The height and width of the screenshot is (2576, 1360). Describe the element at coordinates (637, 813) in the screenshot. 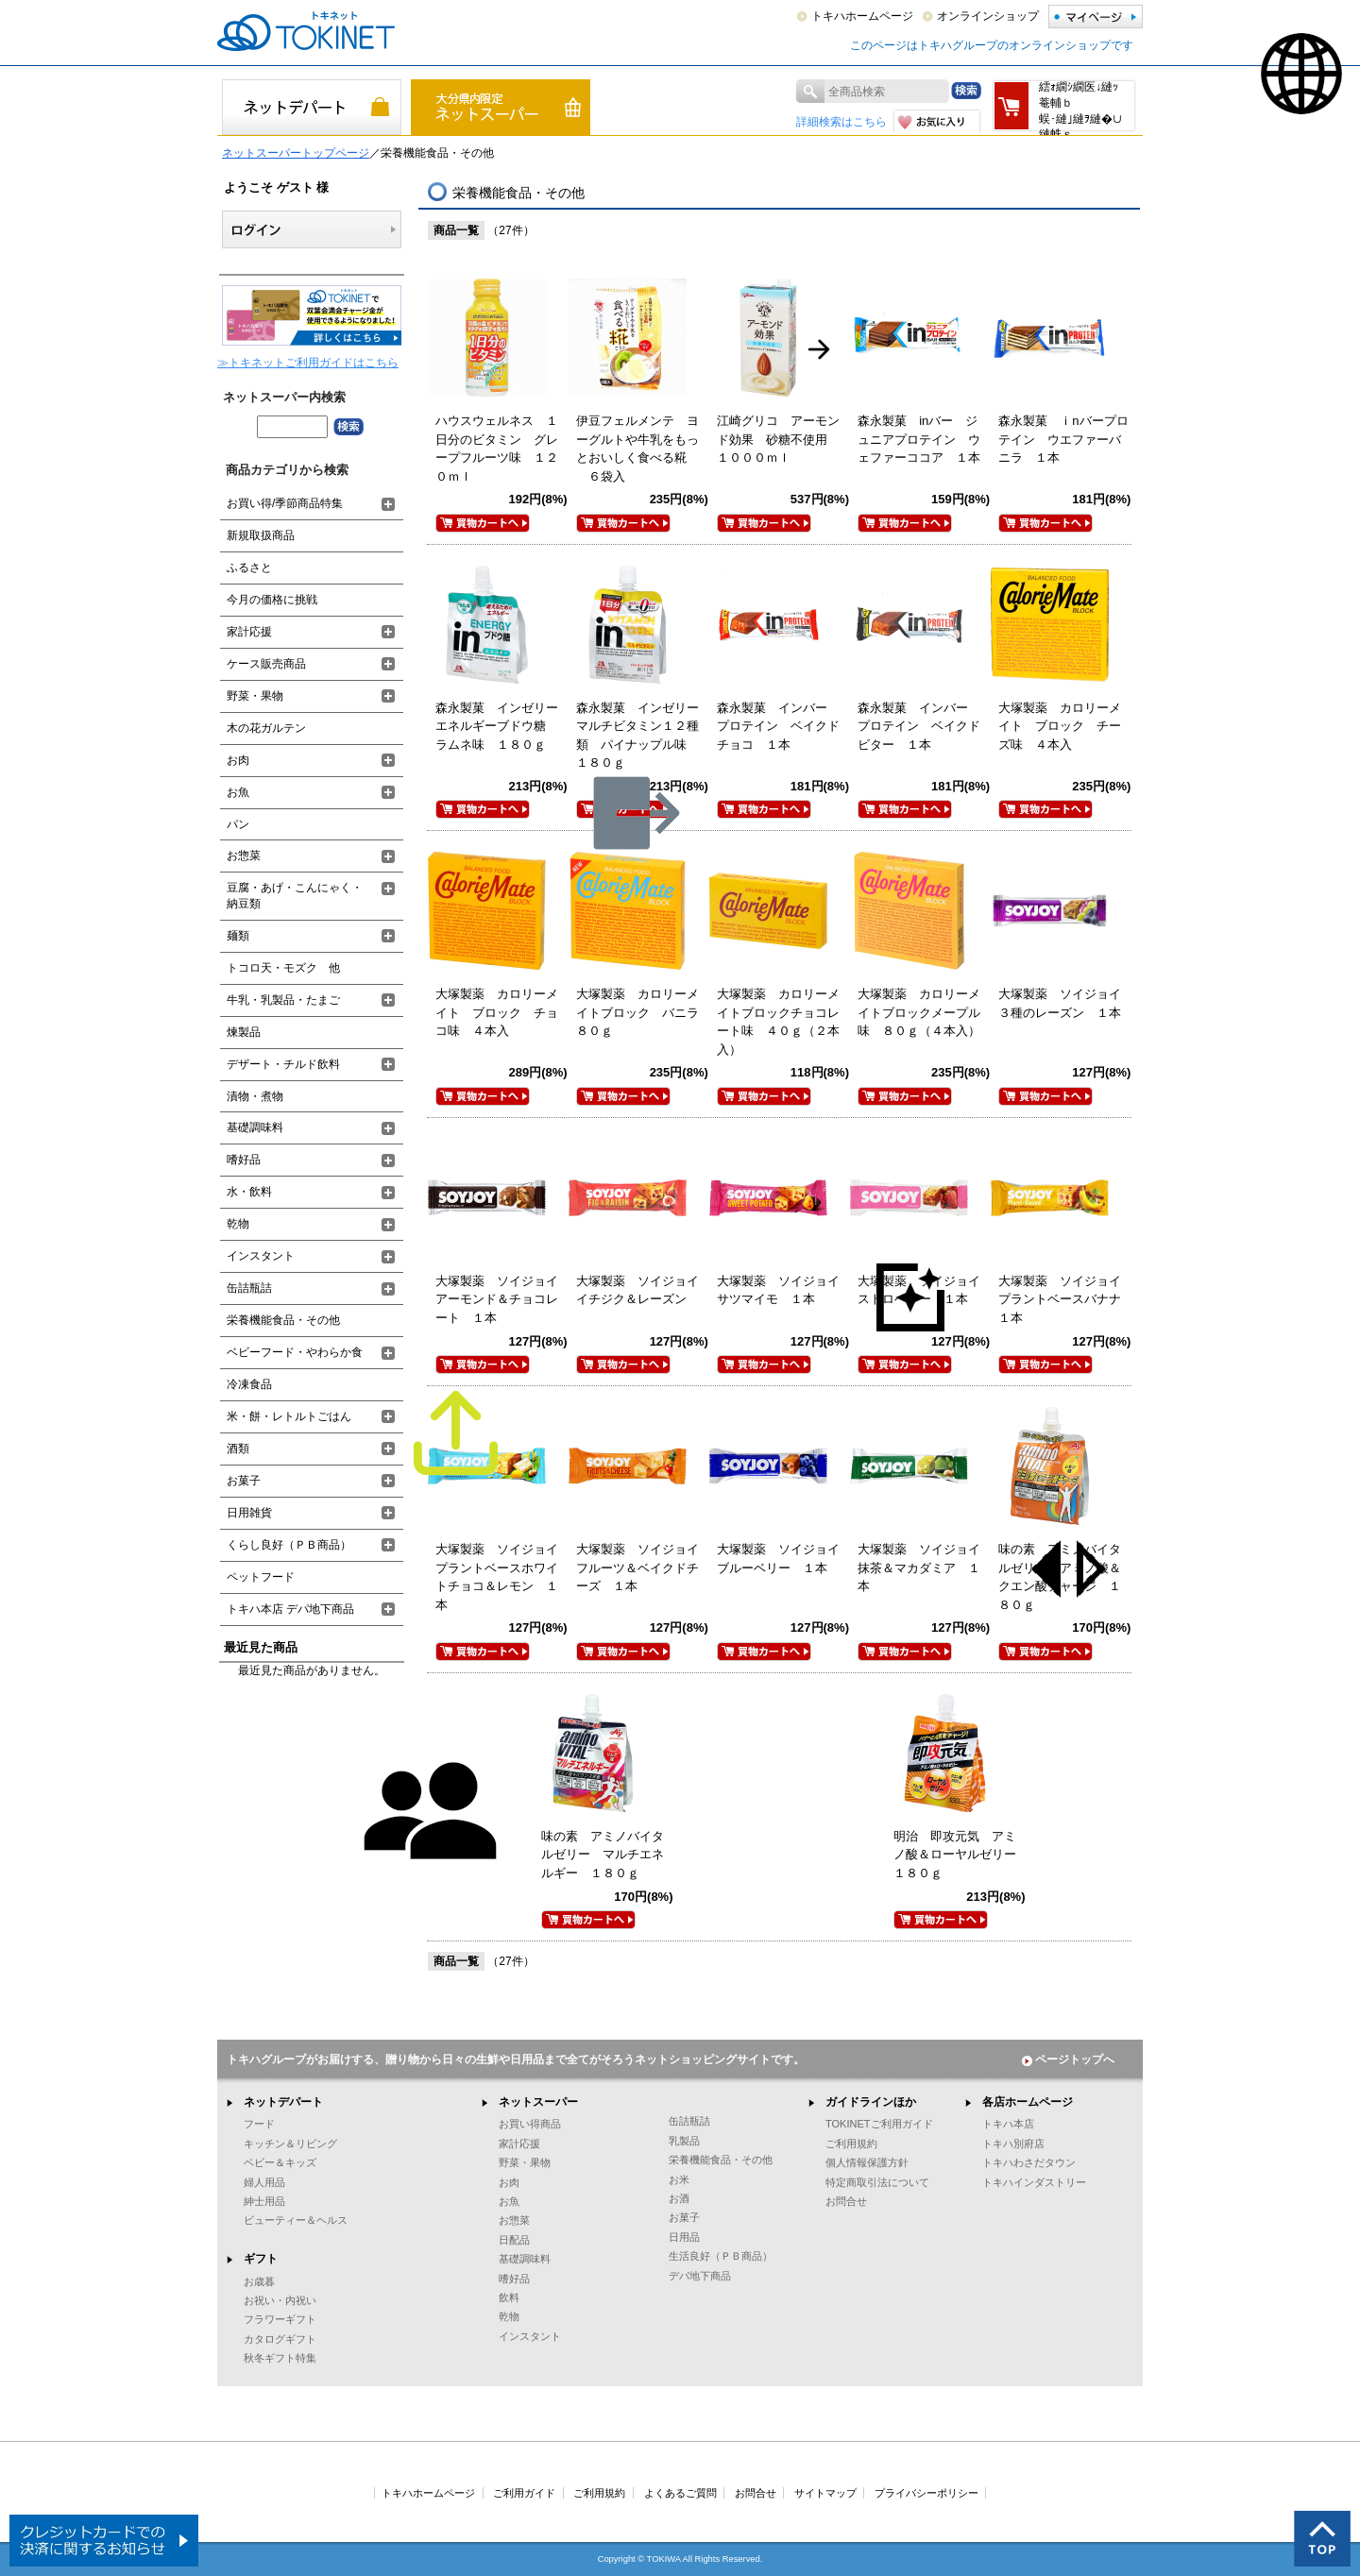

I see `log out of your account` at that location.